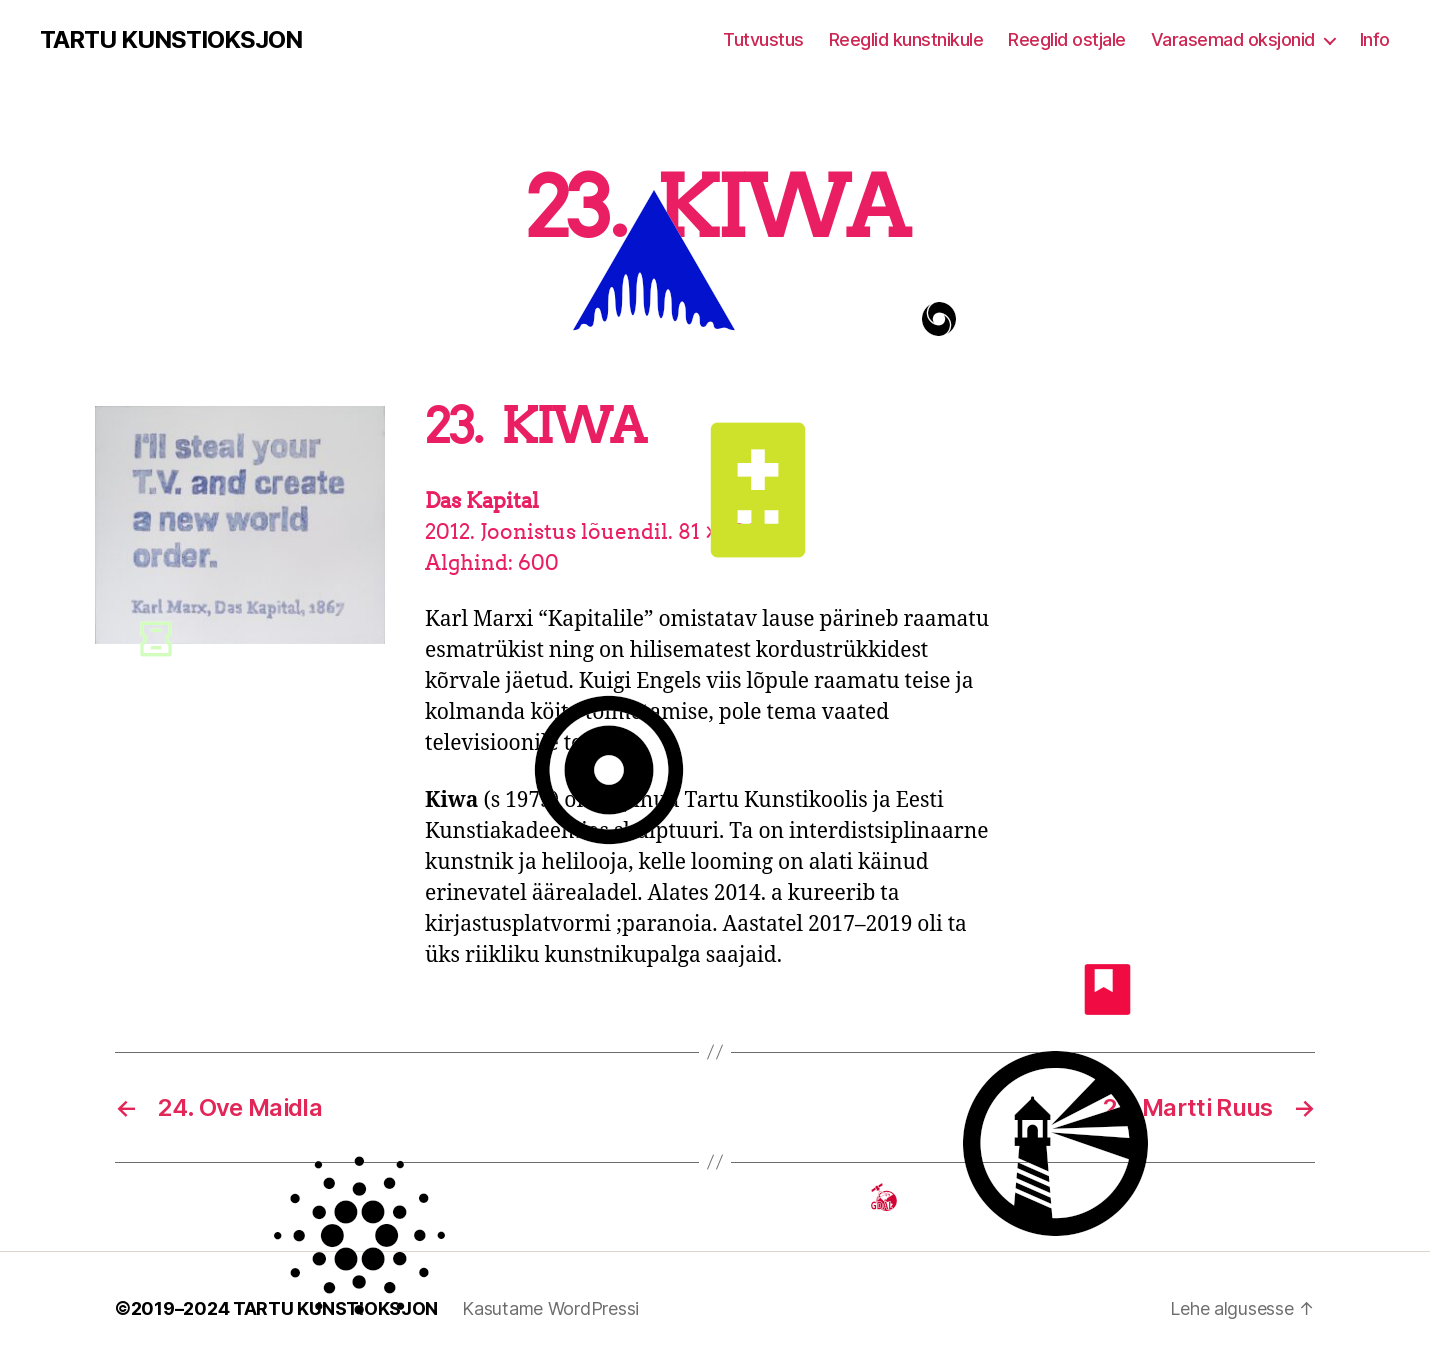 The width and height of the screenshot is (1430, 1365). What do you see at coordinates (758, 490) in the screenshot?
I see `access remote control functionality` at bounding box center [758, 490].